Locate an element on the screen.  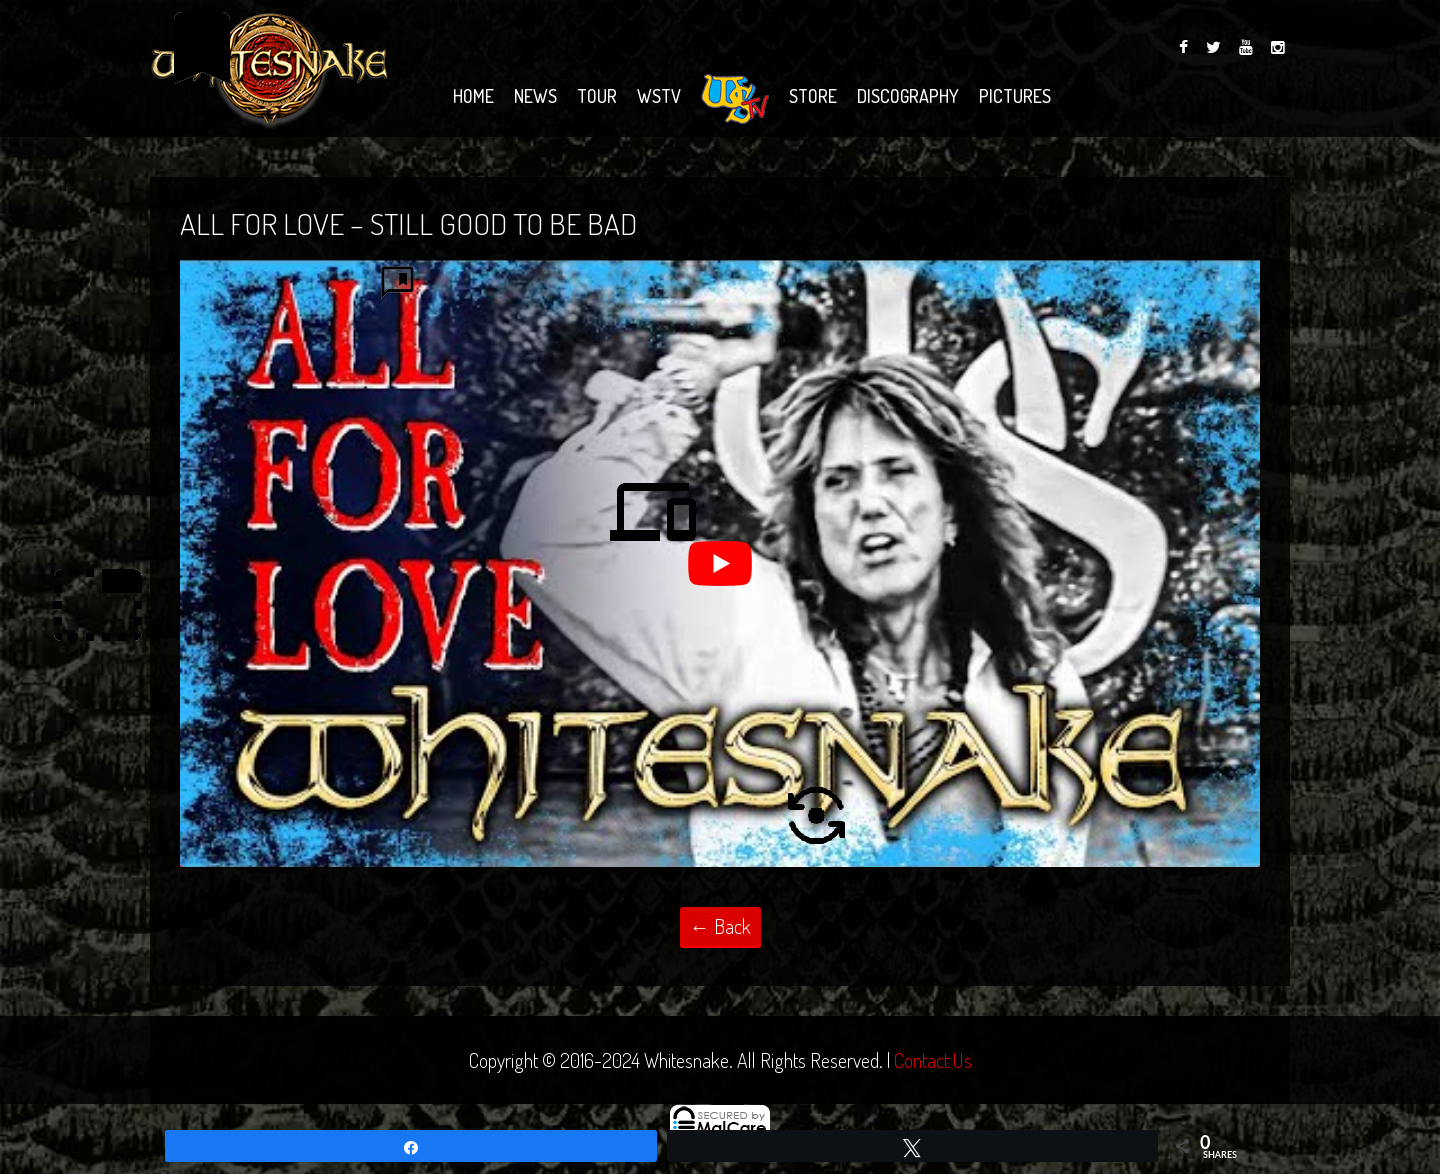
an inactive or unselected browser tab is located at coordinates (98, 605).